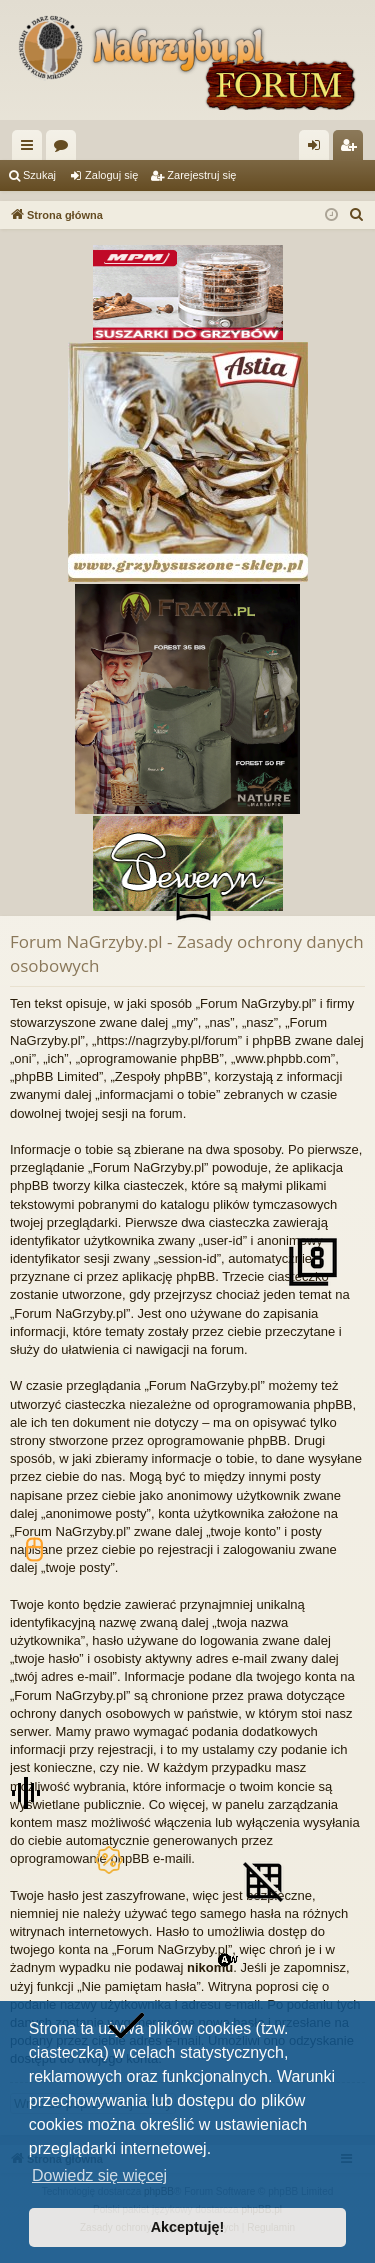  What do you see at coordinates (34, 1549) in the screenshot?
I see `mouse input device indicator` at bounding box center [34, 1549].